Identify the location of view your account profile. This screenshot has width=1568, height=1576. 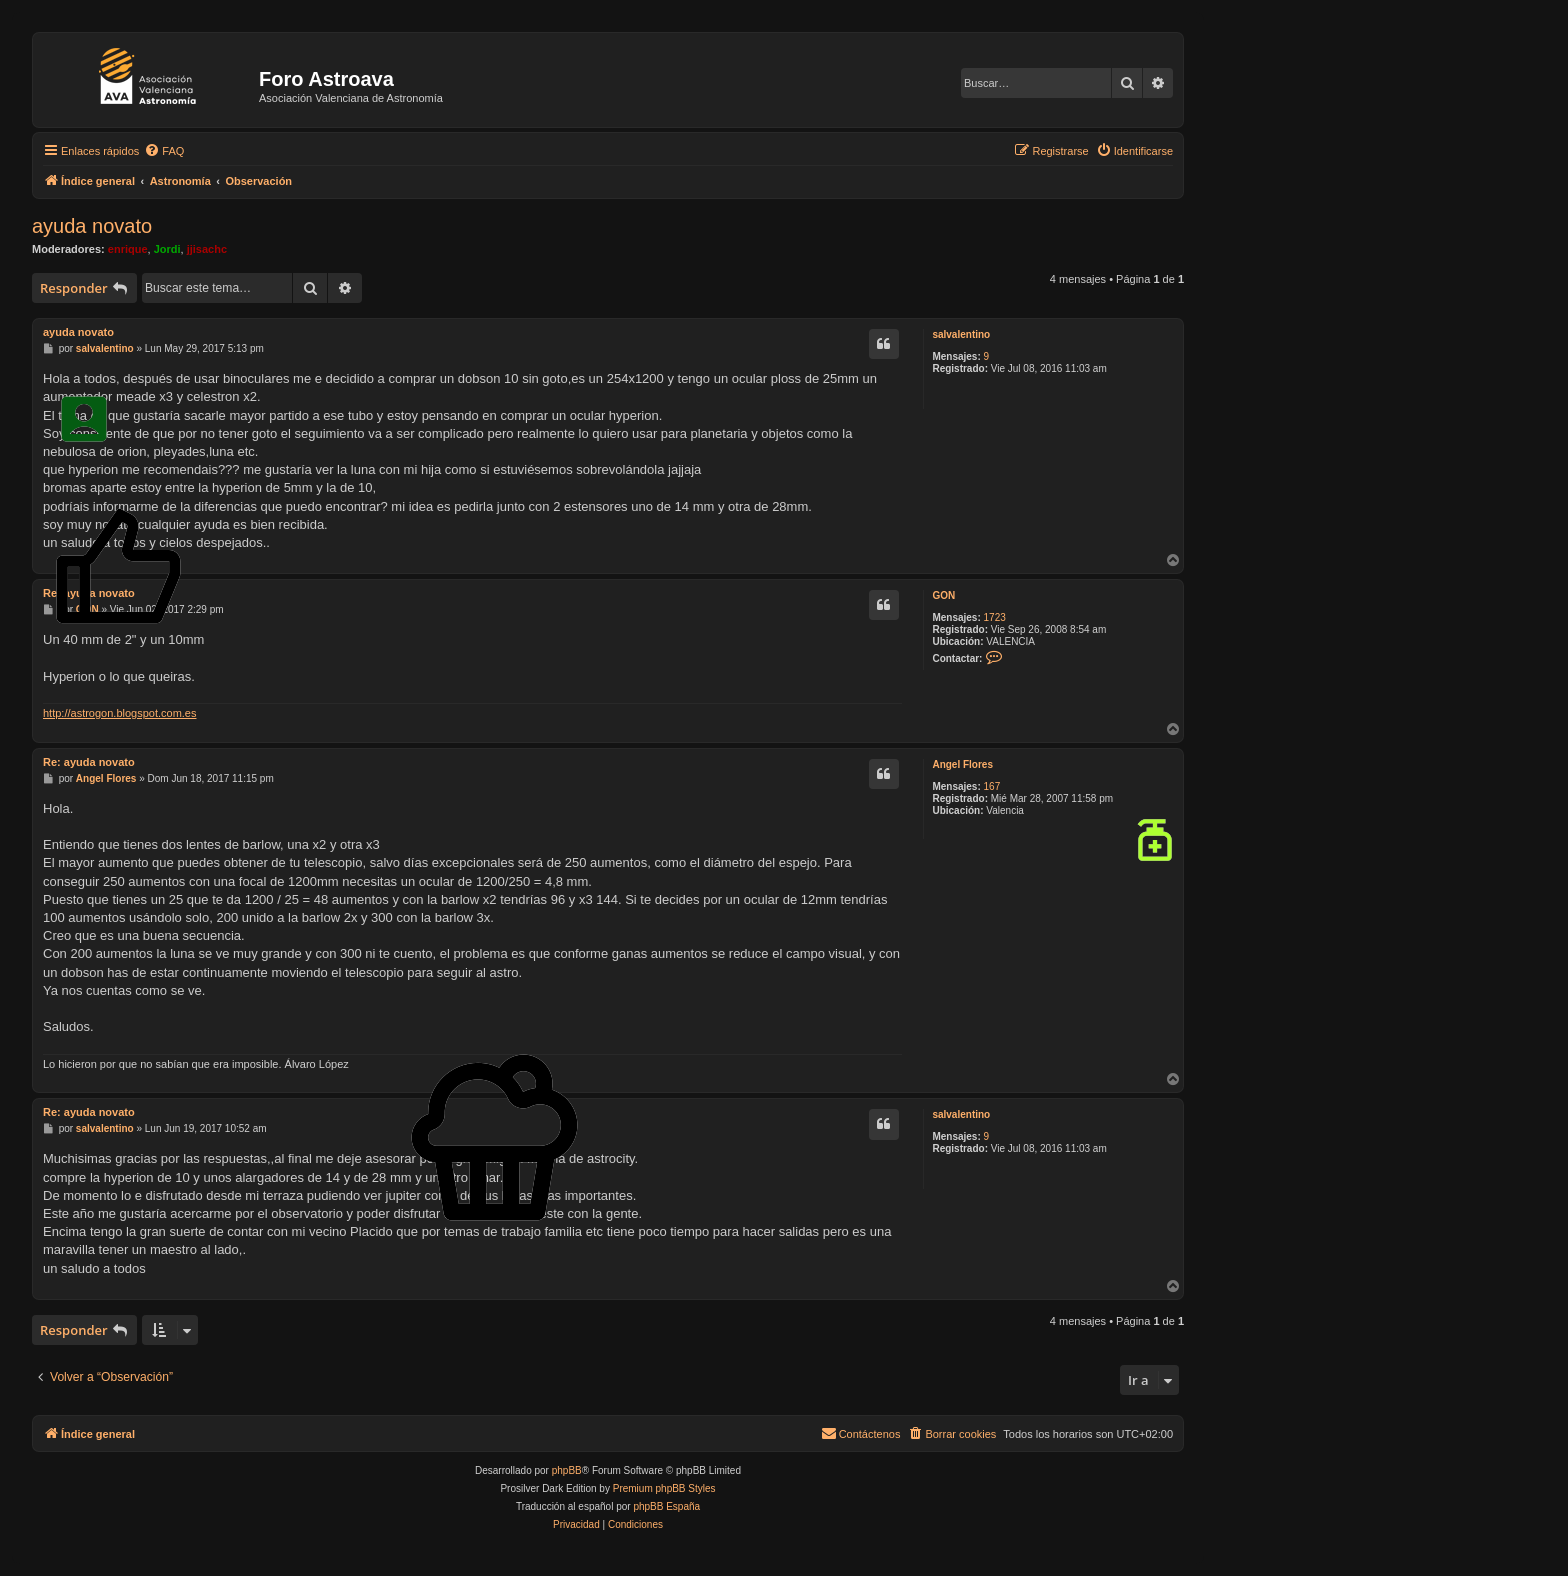
(84, 419).